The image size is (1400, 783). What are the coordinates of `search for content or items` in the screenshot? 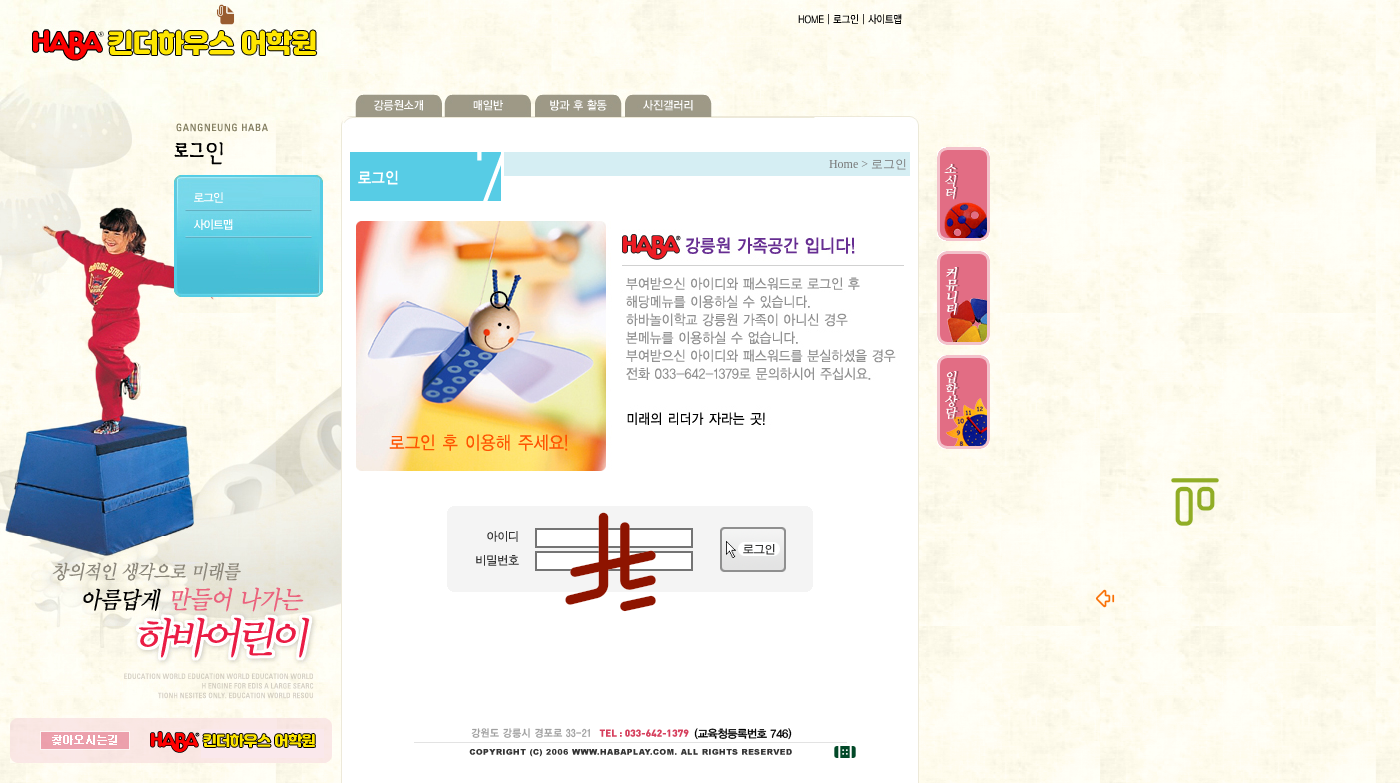 It's located at (500, 301).